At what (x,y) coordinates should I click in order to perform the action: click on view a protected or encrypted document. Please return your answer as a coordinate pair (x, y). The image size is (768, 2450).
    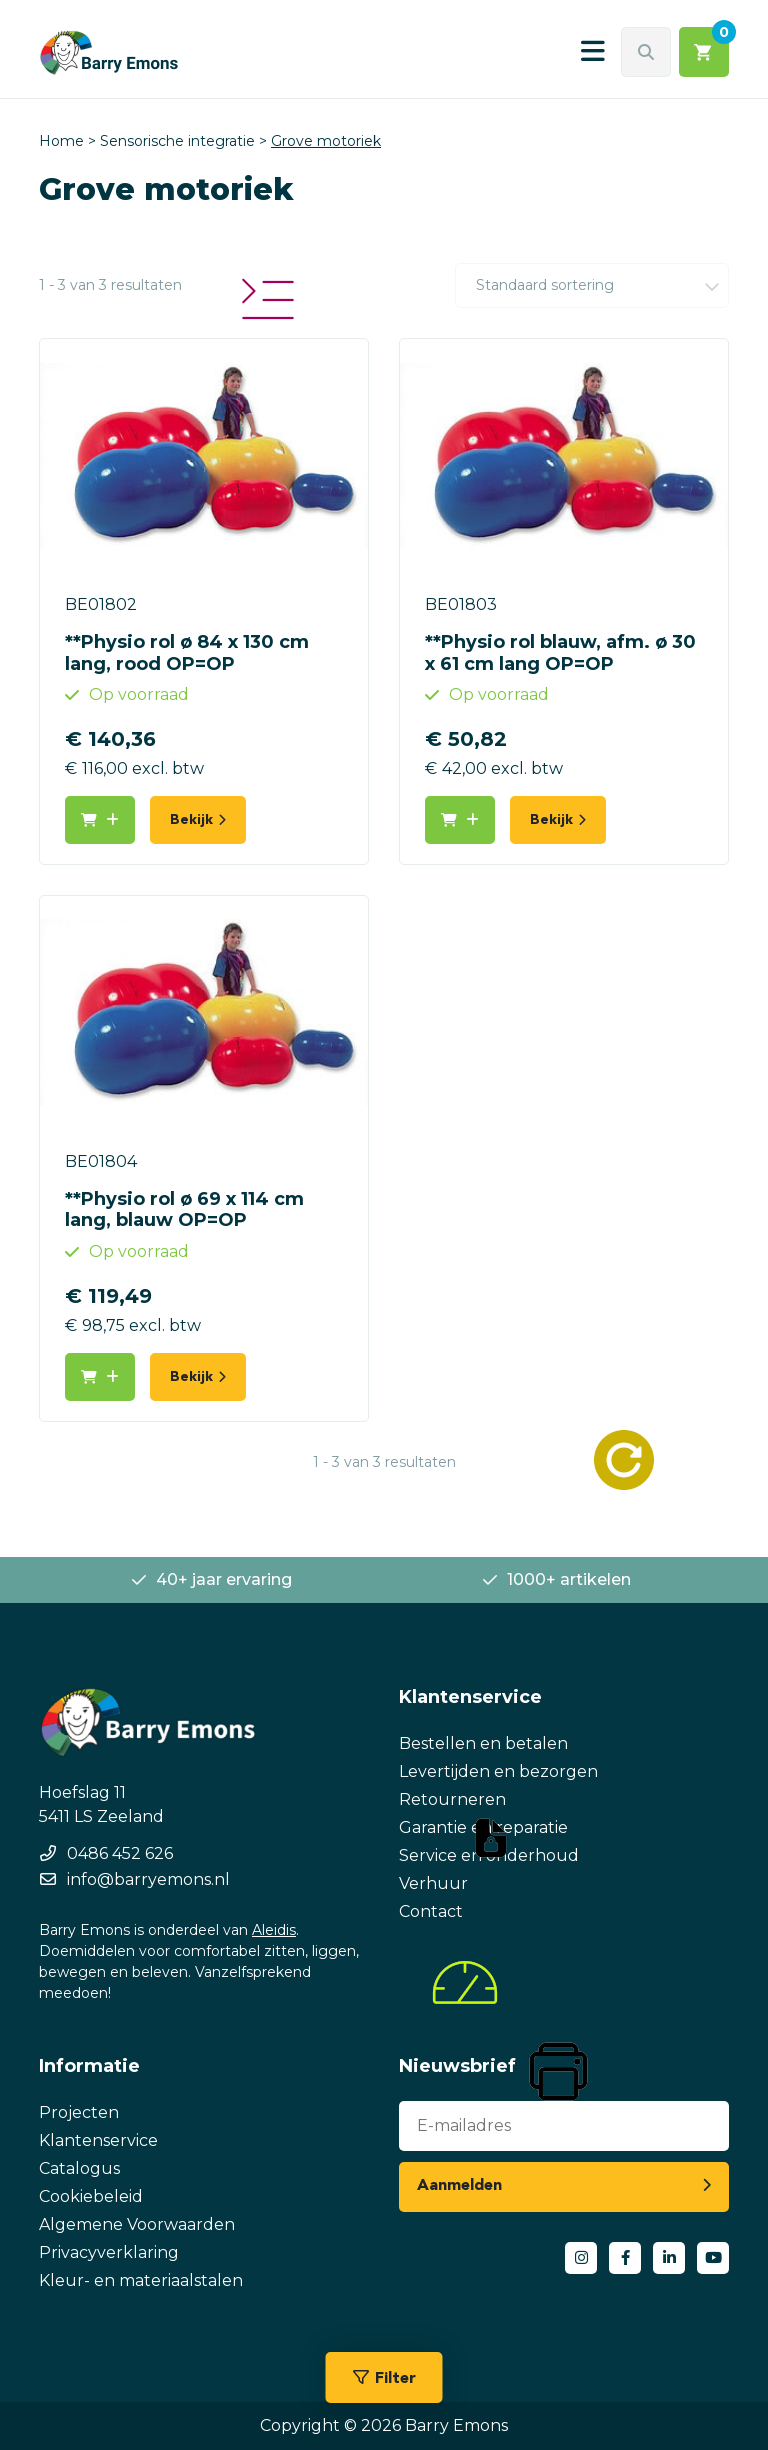
    Looking at the image, I should click on (491, 1838).